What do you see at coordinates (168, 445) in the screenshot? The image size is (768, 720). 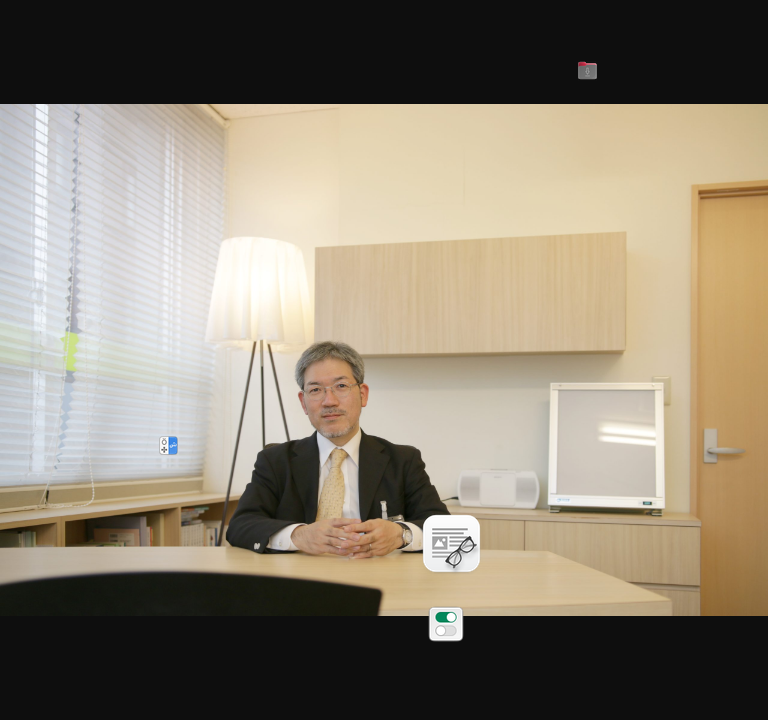 I see `open the character map application` at bounding box center [168, 445].